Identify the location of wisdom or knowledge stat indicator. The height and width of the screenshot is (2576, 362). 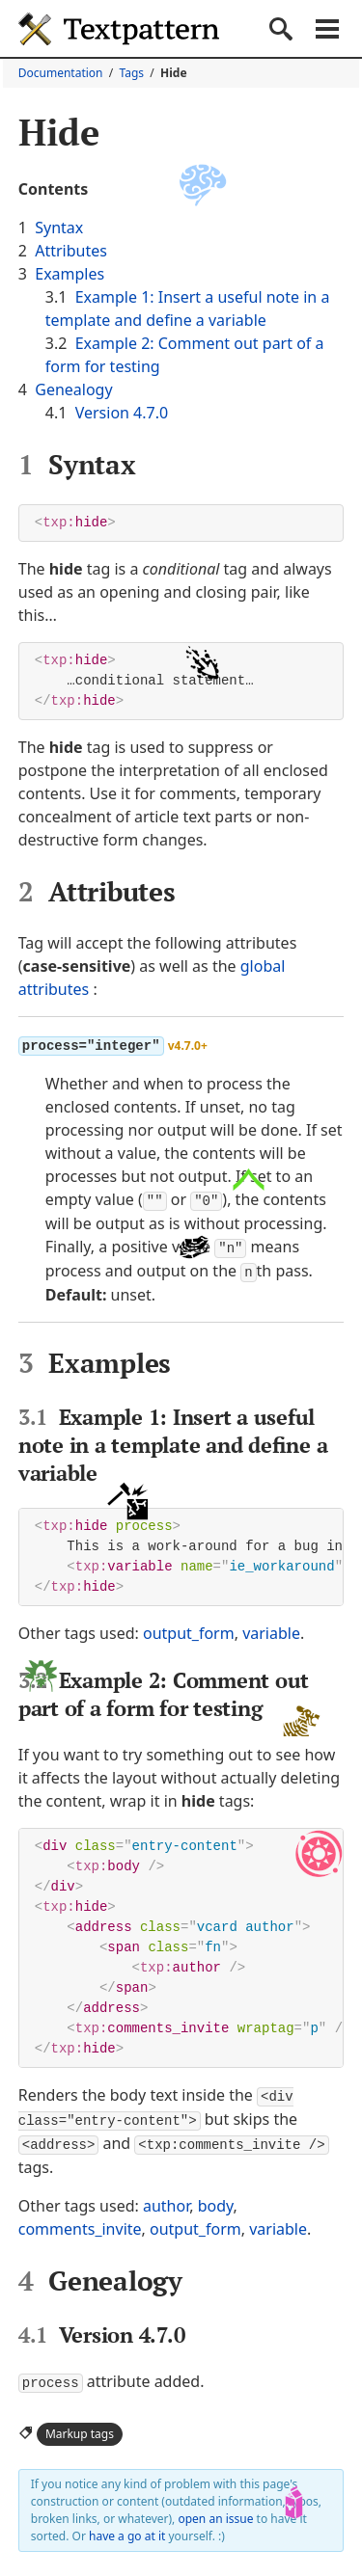
(41, 1676).